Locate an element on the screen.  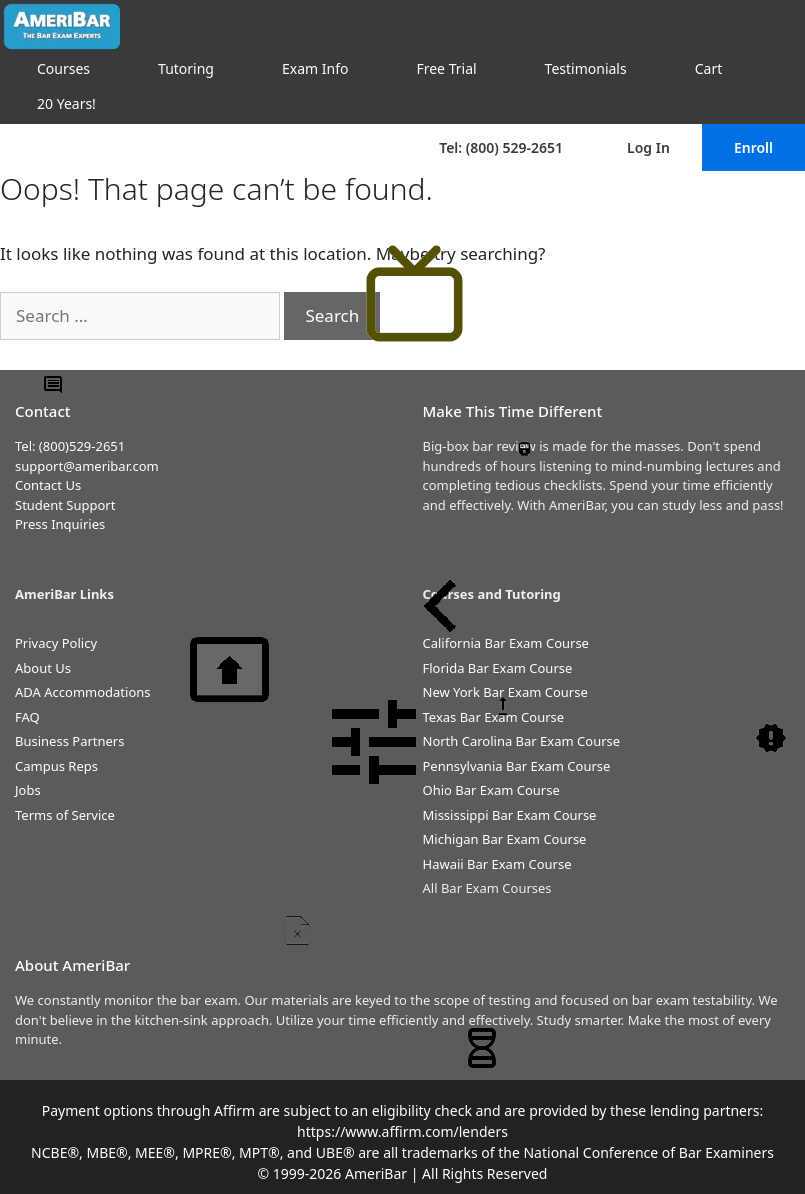
delete or remove a file is located at coordinates (297, 930).